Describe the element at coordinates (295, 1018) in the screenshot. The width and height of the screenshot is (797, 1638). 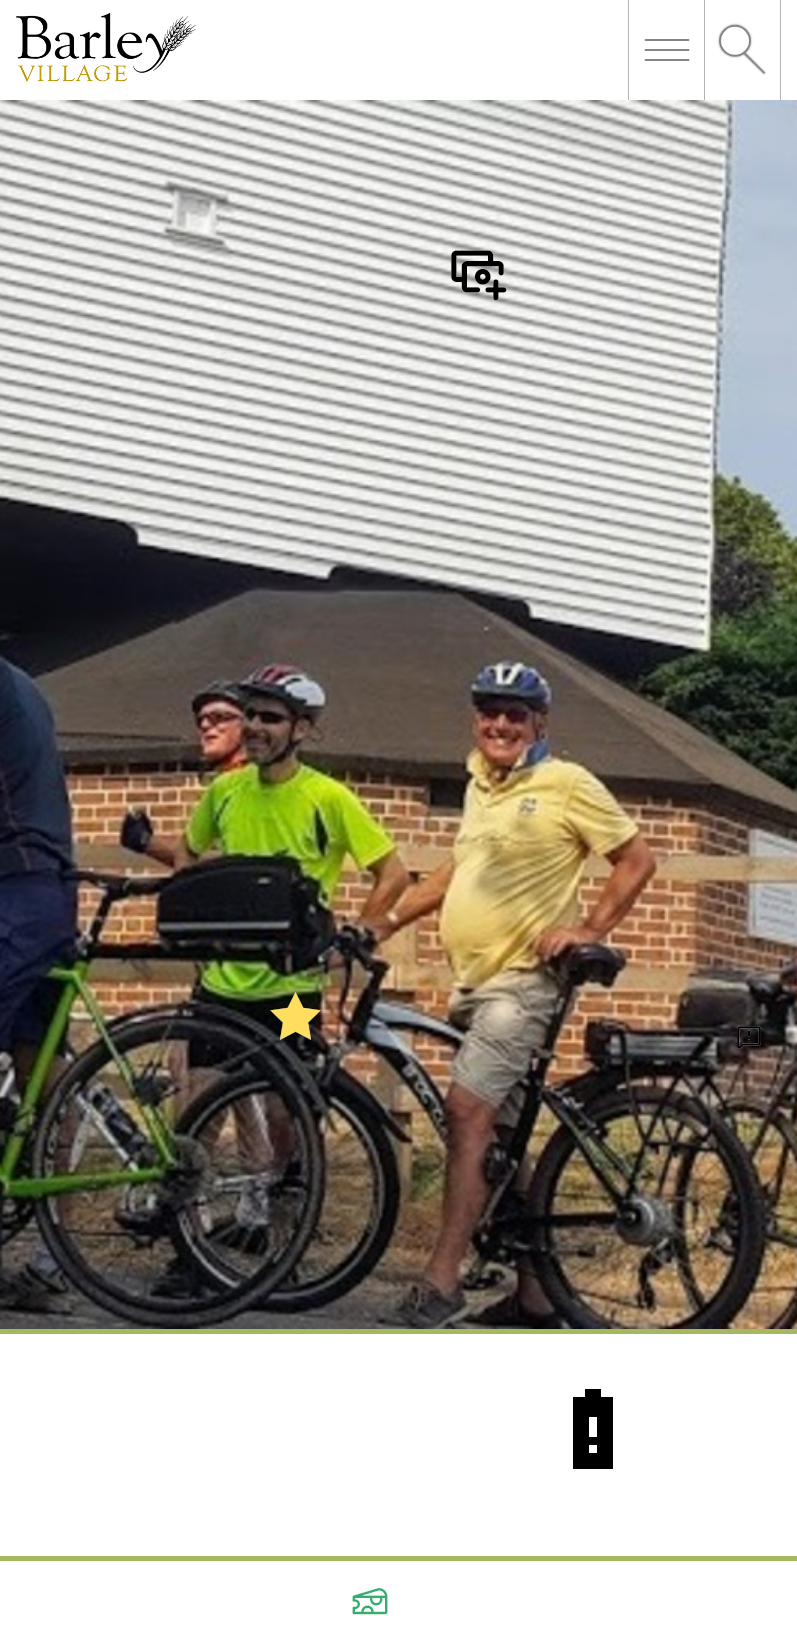
I see `add item to favorites` at that location.